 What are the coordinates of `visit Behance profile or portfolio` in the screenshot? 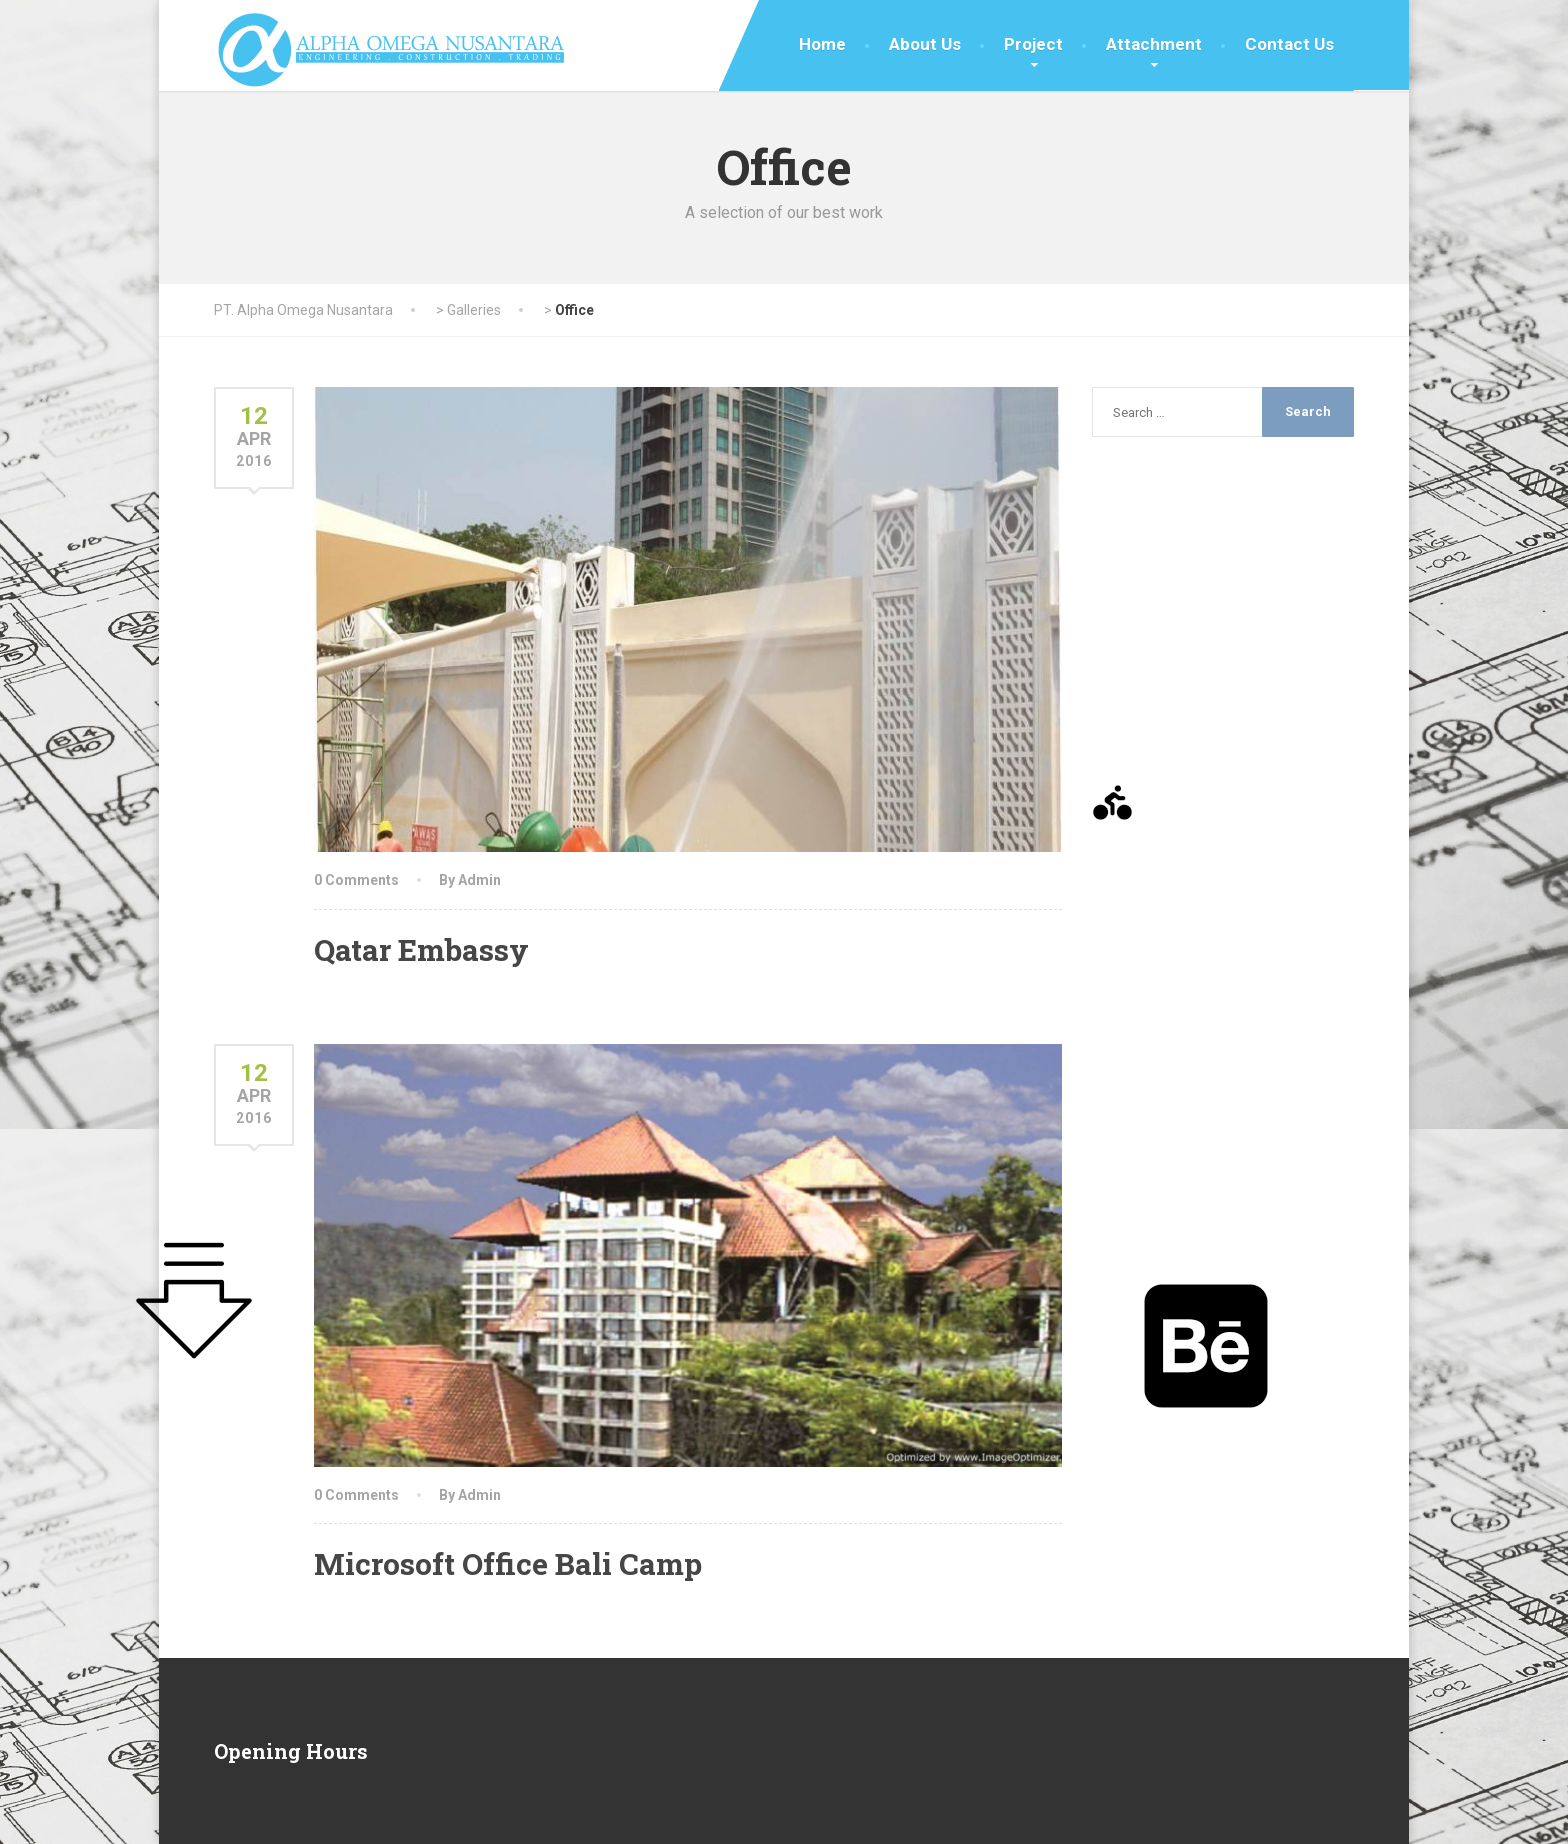 It's located at (1206, 1346).